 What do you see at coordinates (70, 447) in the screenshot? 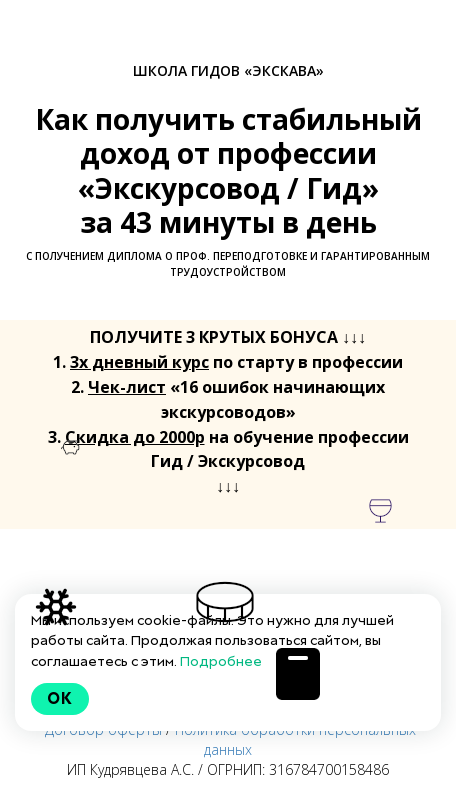
I see `access savings or budget features` at bounding box center [70, 447].